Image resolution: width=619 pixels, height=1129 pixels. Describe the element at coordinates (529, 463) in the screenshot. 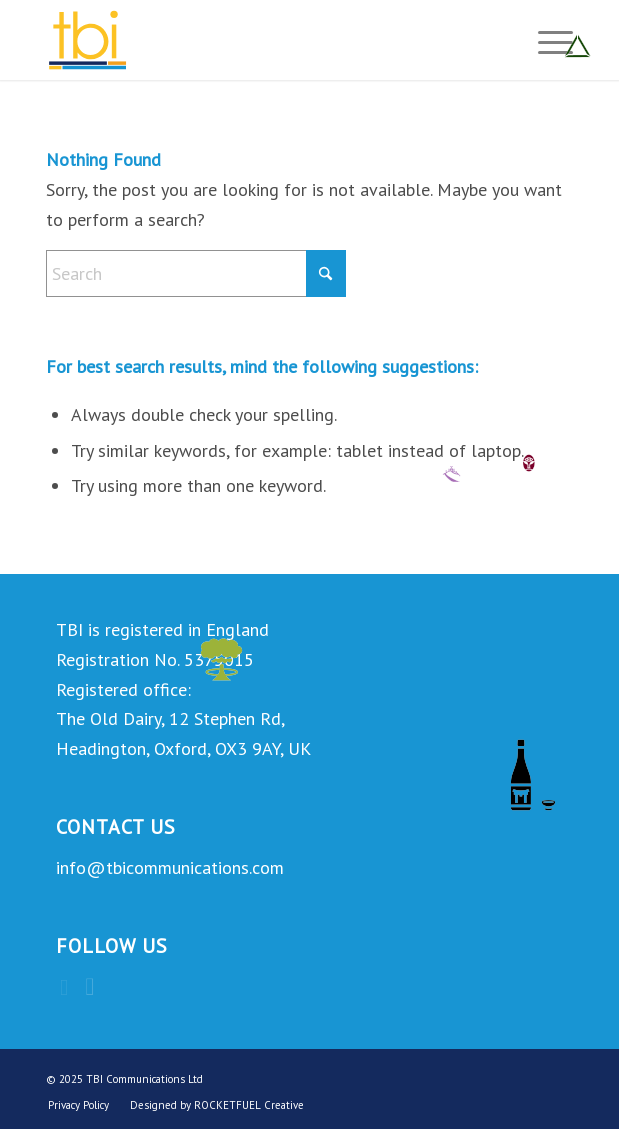

I see `activate mystical vision or special sight ability` at that location.